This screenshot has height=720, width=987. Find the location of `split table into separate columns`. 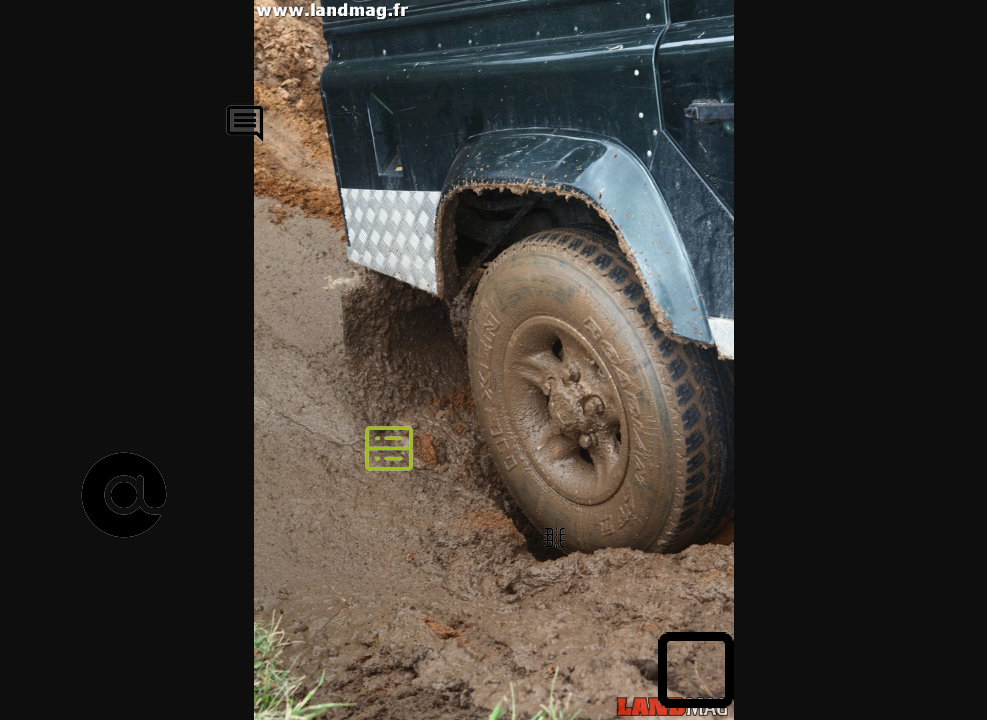

split table into separate columns is located at coordinates (554, 537).